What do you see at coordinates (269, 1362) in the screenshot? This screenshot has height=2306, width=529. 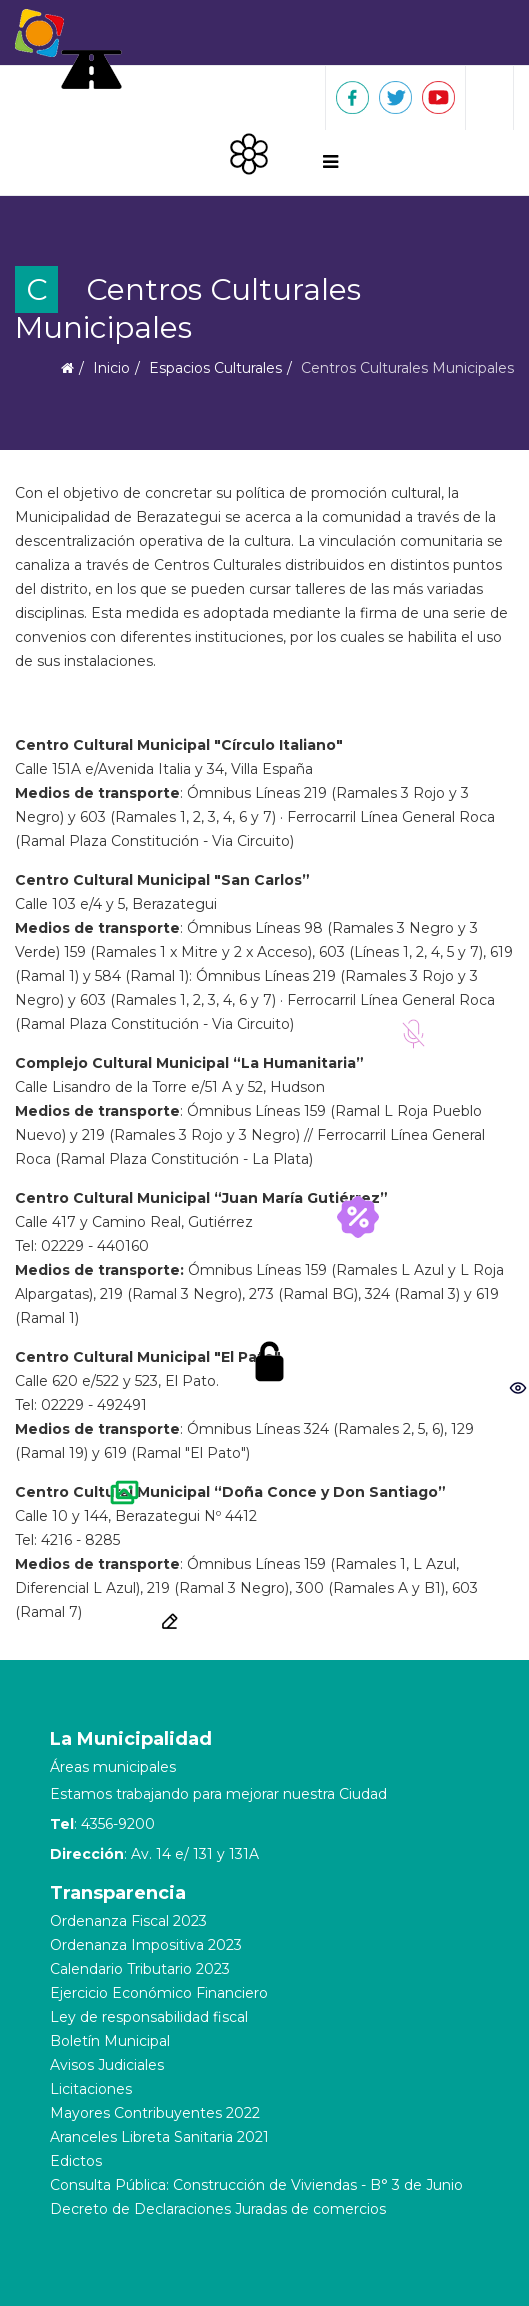 I see `unlock this item or feature` at bounding box center [269, 1362].